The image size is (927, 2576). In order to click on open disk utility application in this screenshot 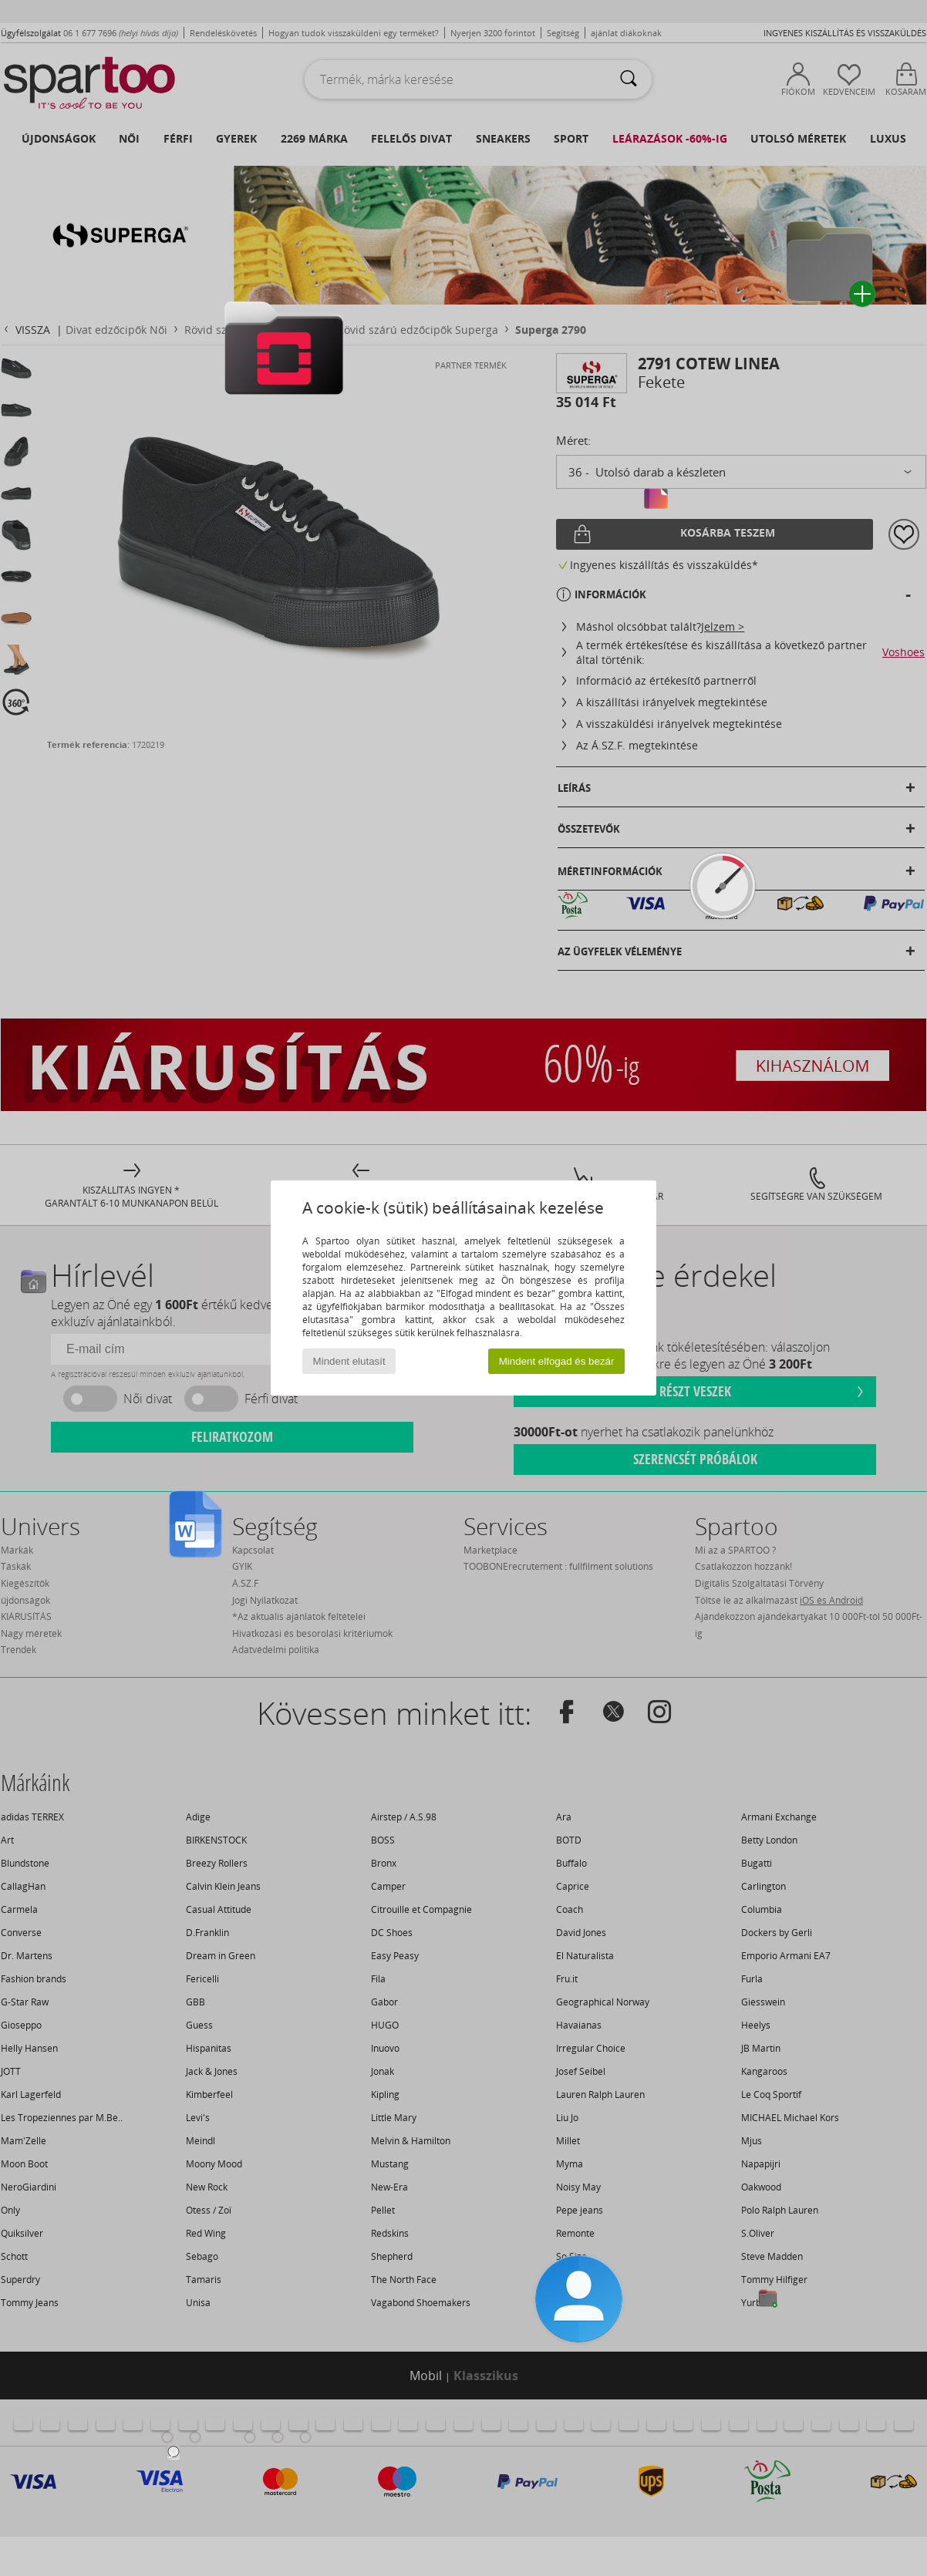, I will do `click(174, 2453)`.